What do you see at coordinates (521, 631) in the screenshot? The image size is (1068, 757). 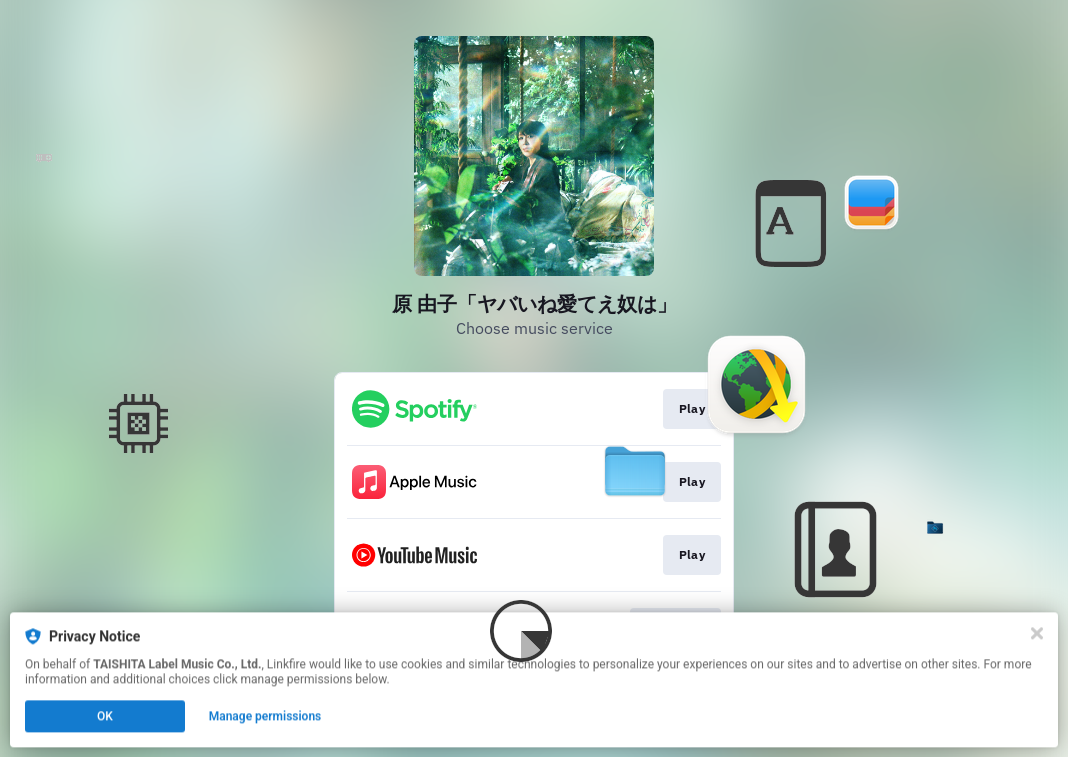 I see `view disk storage usage` at bounding box center [521, 631].